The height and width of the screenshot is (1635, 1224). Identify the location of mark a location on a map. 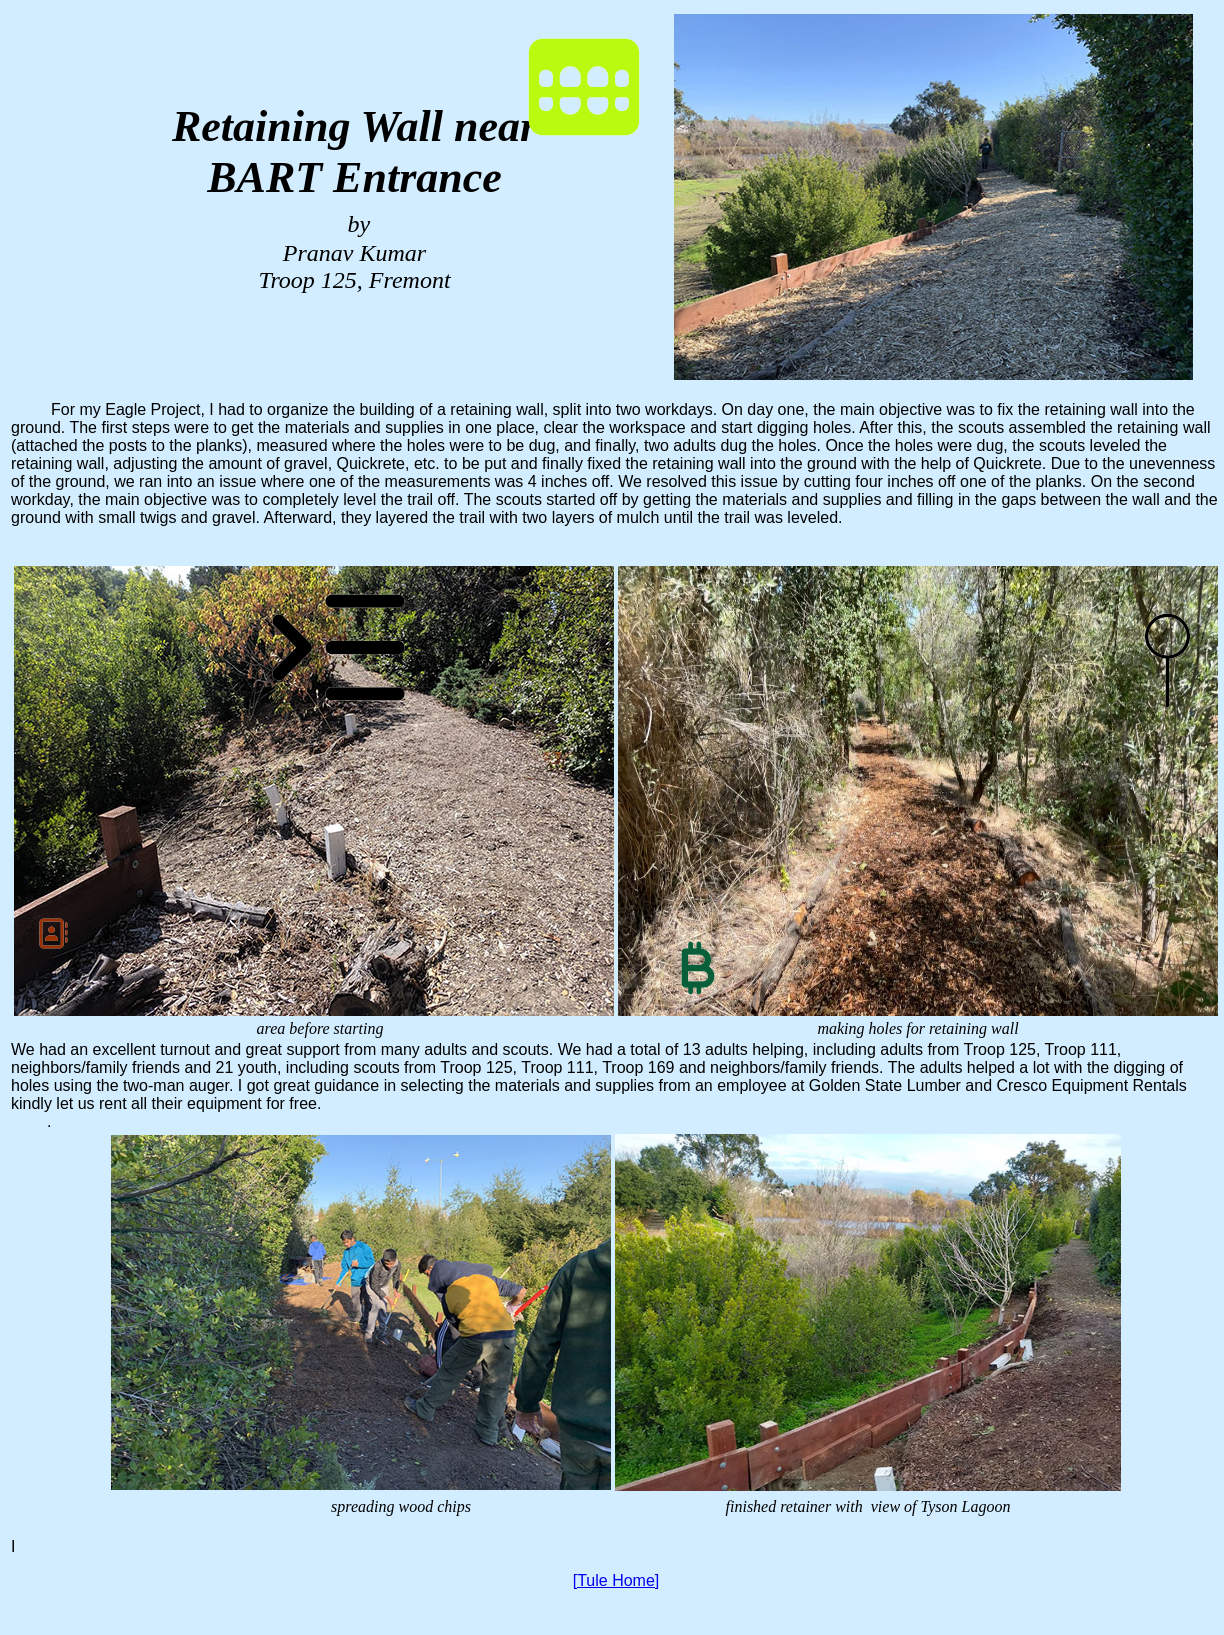
(1167, 660).